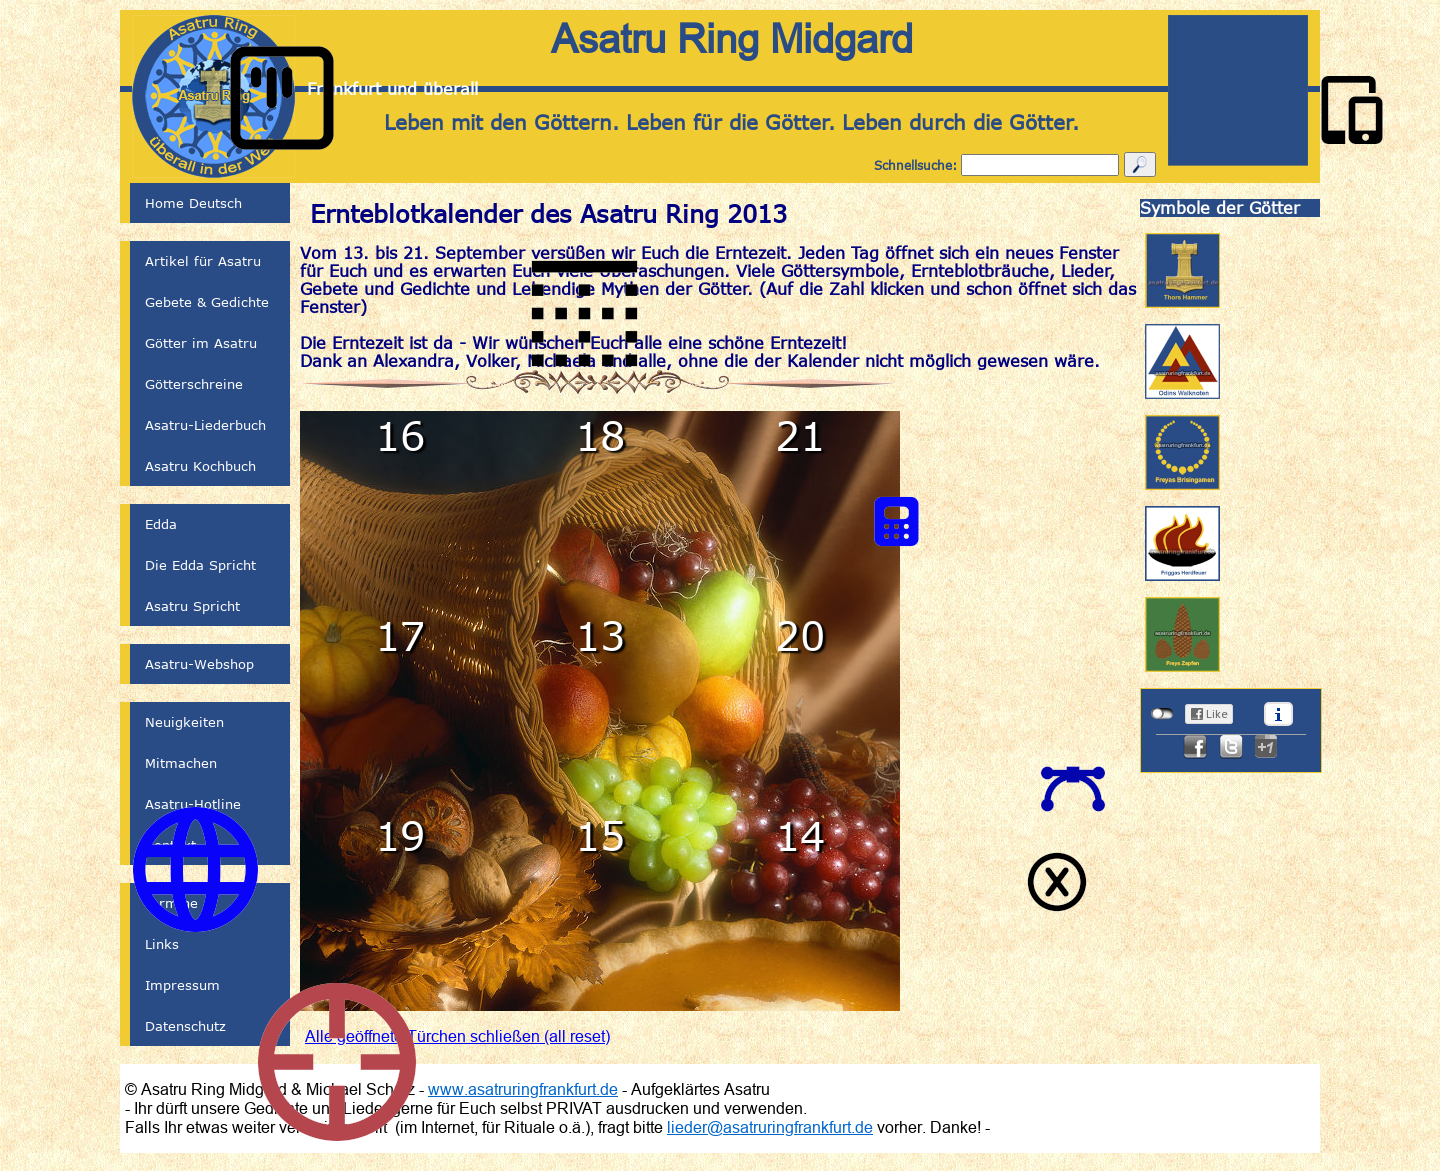 Image resolution: width=1440 pixels, height=1171 pixels. I want to click on apply border to top edge of selection, so click(584, 313).